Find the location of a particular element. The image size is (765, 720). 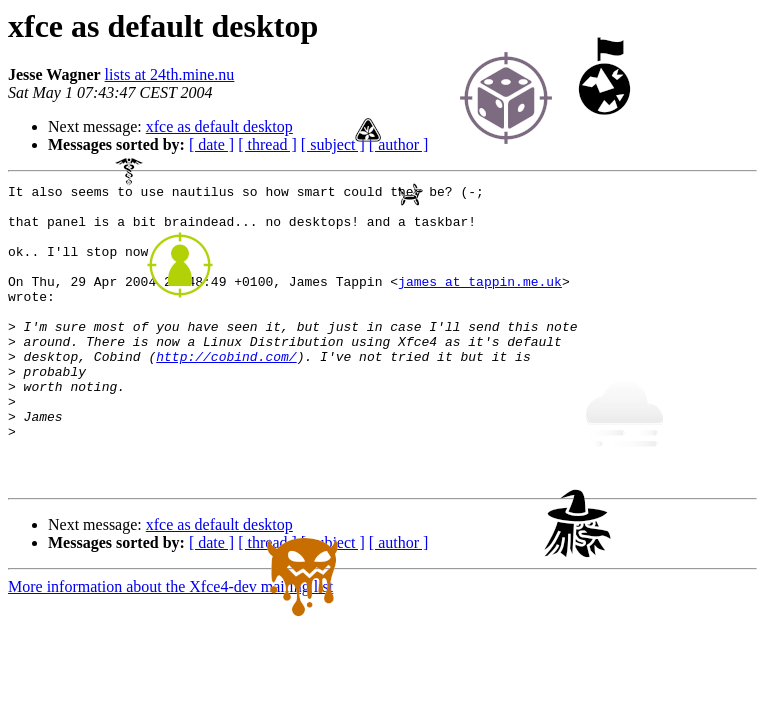

target or focus on a specific user is located at coordinates (180, 265).